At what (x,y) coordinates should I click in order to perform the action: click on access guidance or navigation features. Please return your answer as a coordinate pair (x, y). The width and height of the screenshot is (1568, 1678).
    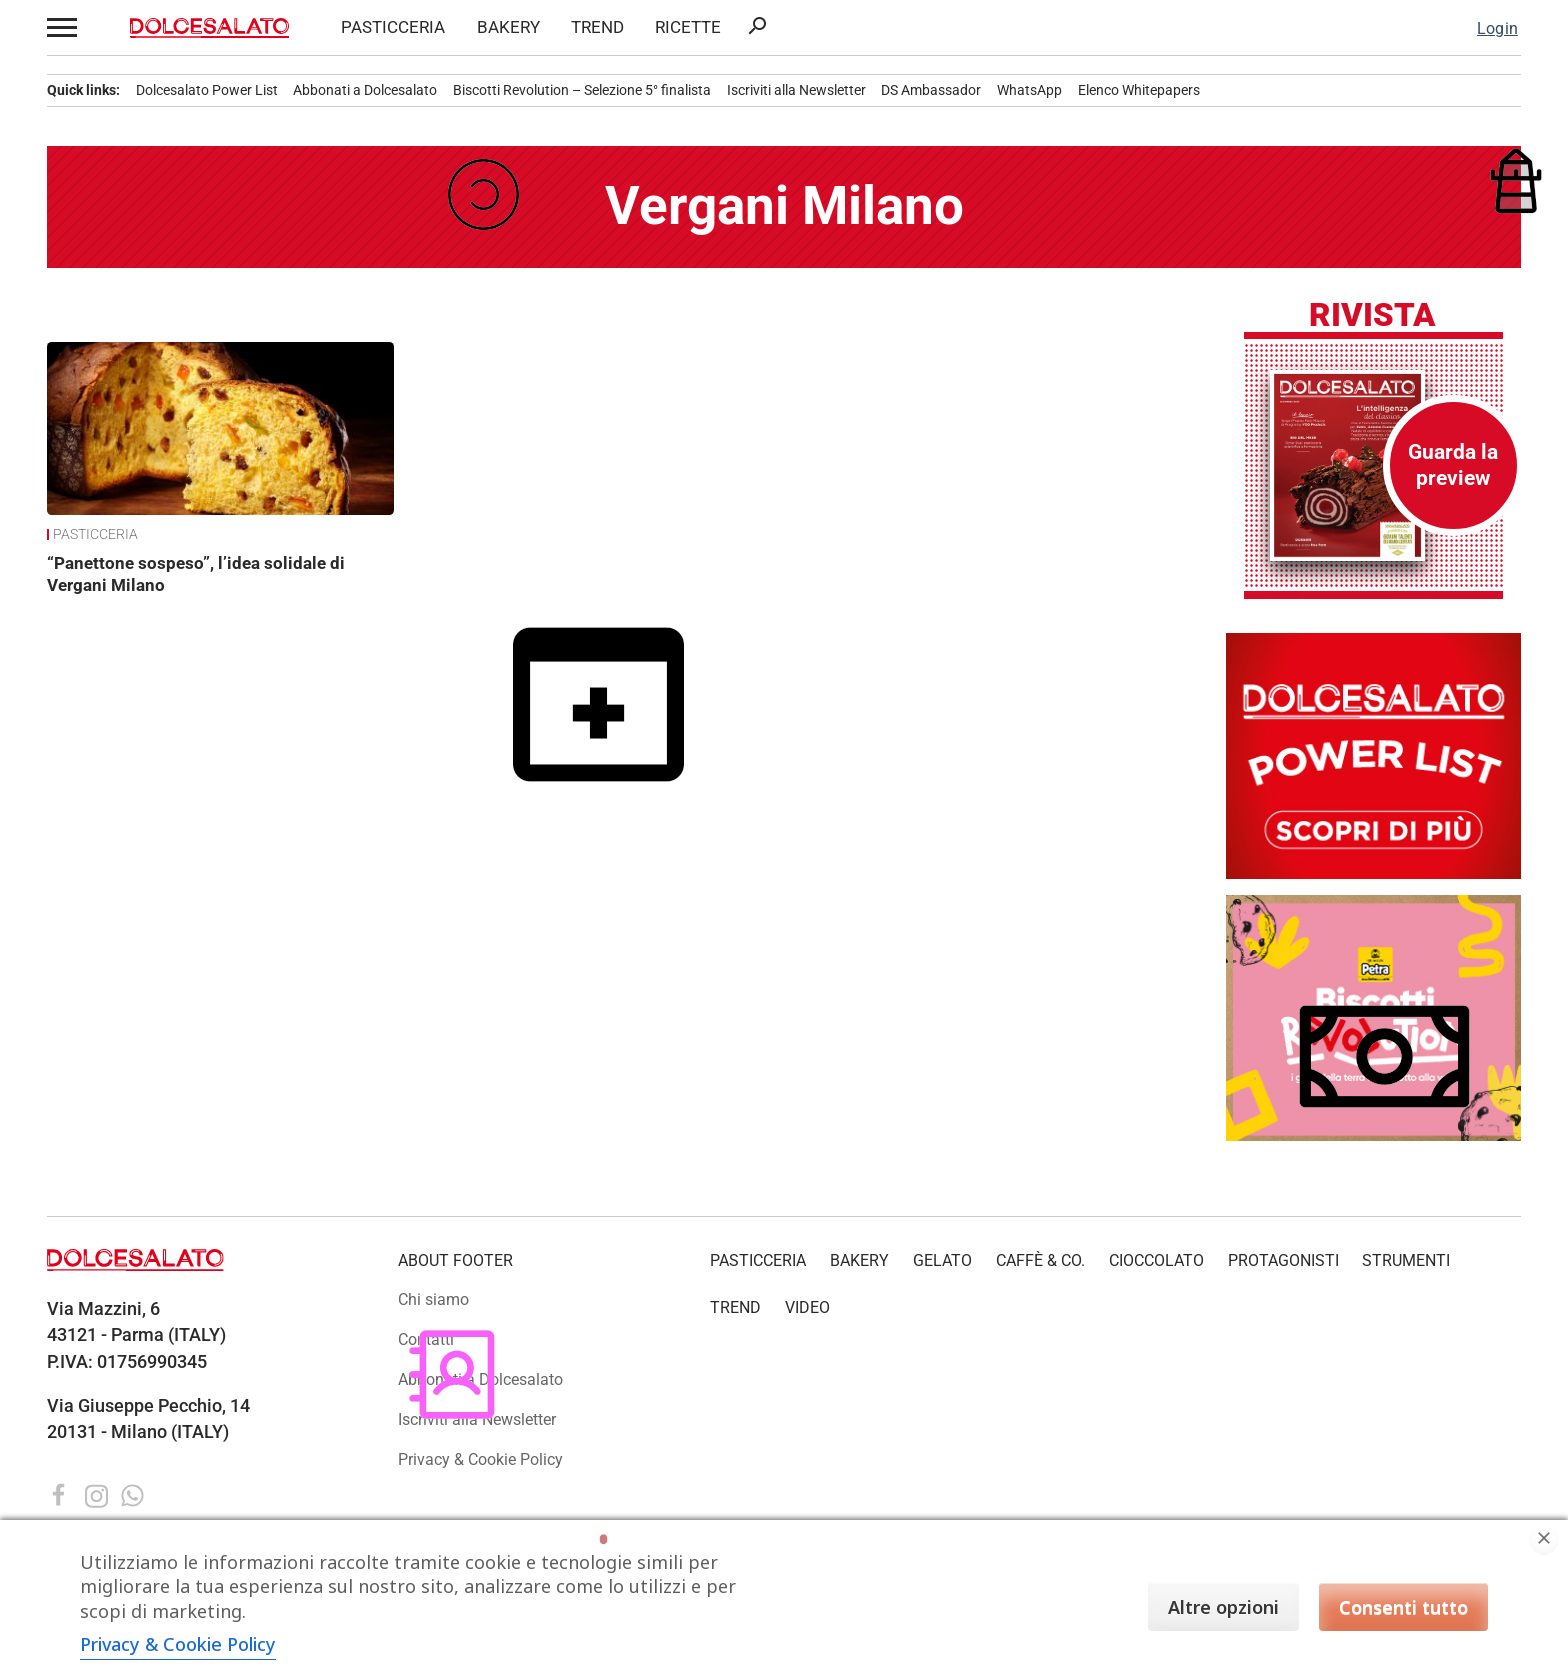
    Looking at the image, I should click on (1516, 183).